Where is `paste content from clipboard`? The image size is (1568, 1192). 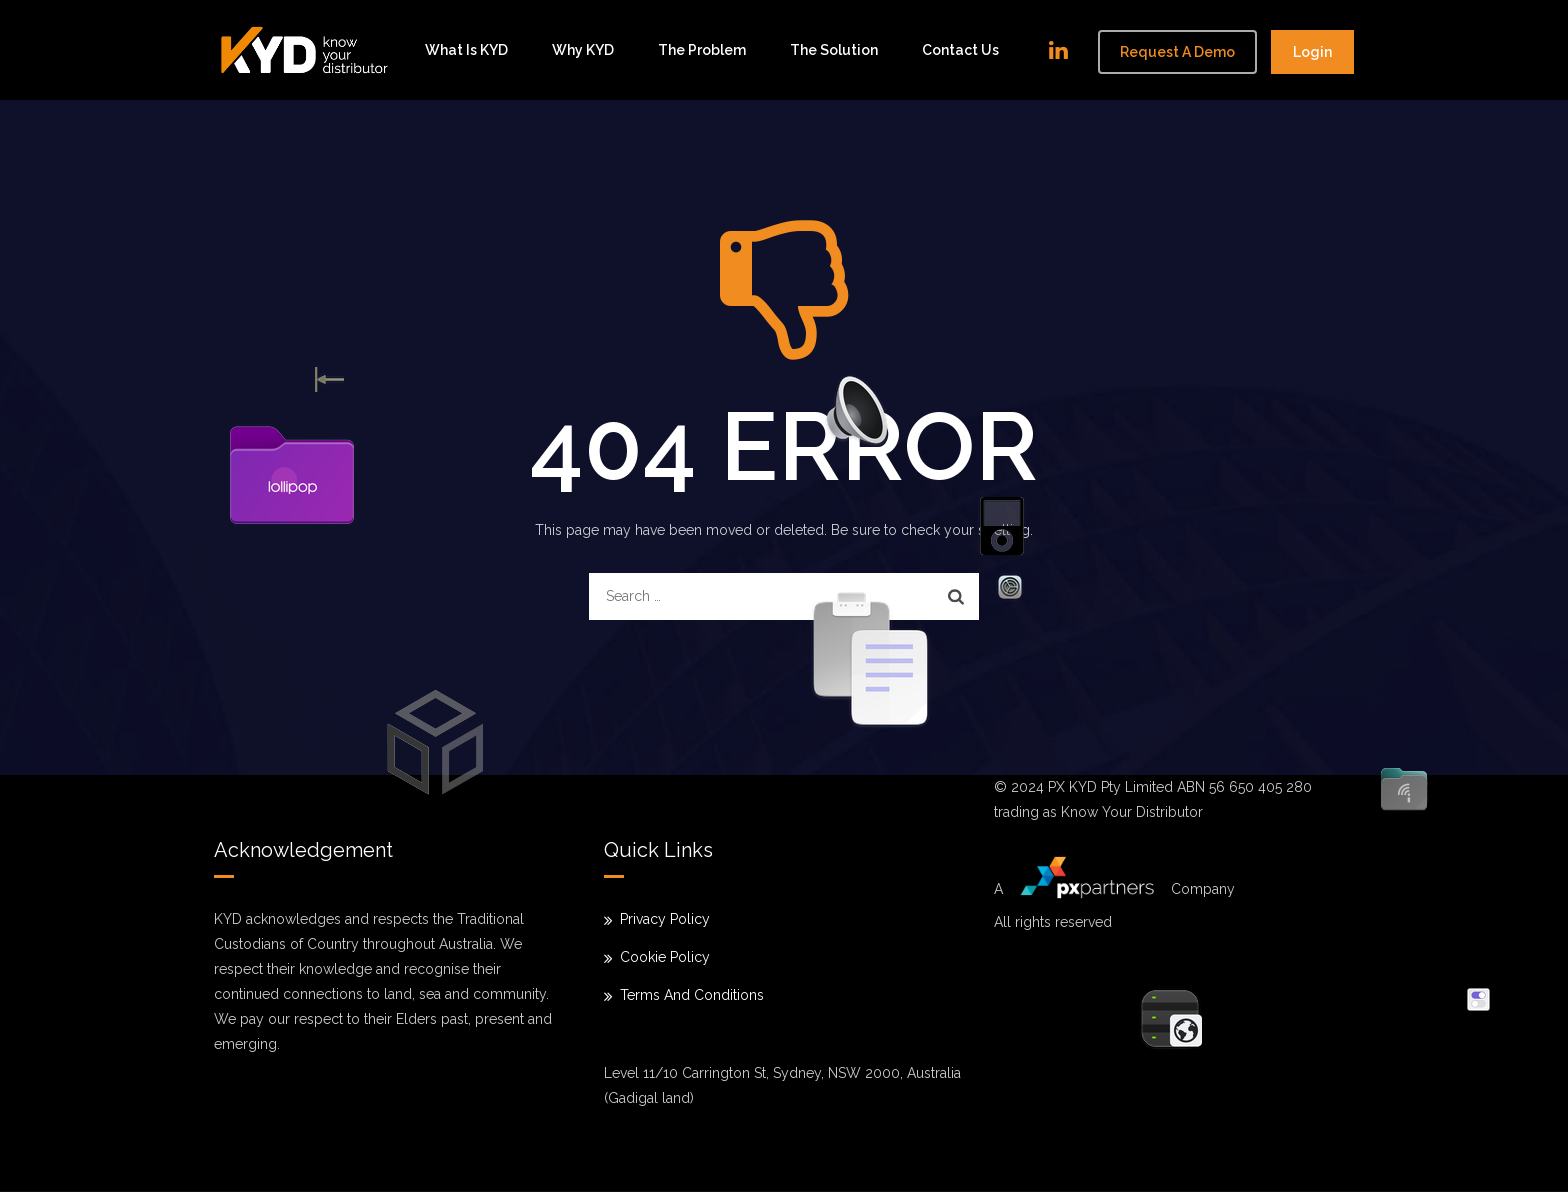
paste content from clipboard is located at coordinates (870, 658).